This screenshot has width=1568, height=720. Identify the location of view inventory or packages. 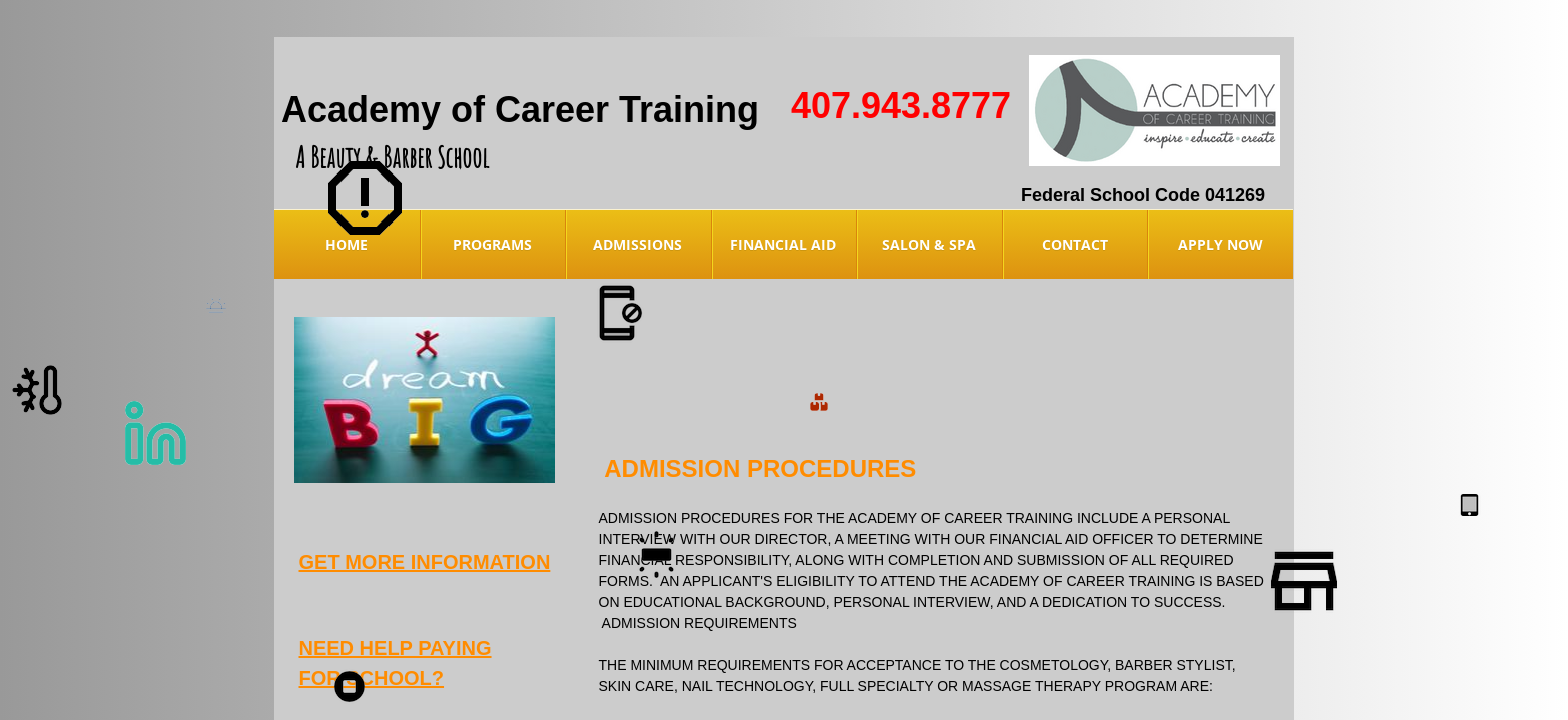
(819, 402).